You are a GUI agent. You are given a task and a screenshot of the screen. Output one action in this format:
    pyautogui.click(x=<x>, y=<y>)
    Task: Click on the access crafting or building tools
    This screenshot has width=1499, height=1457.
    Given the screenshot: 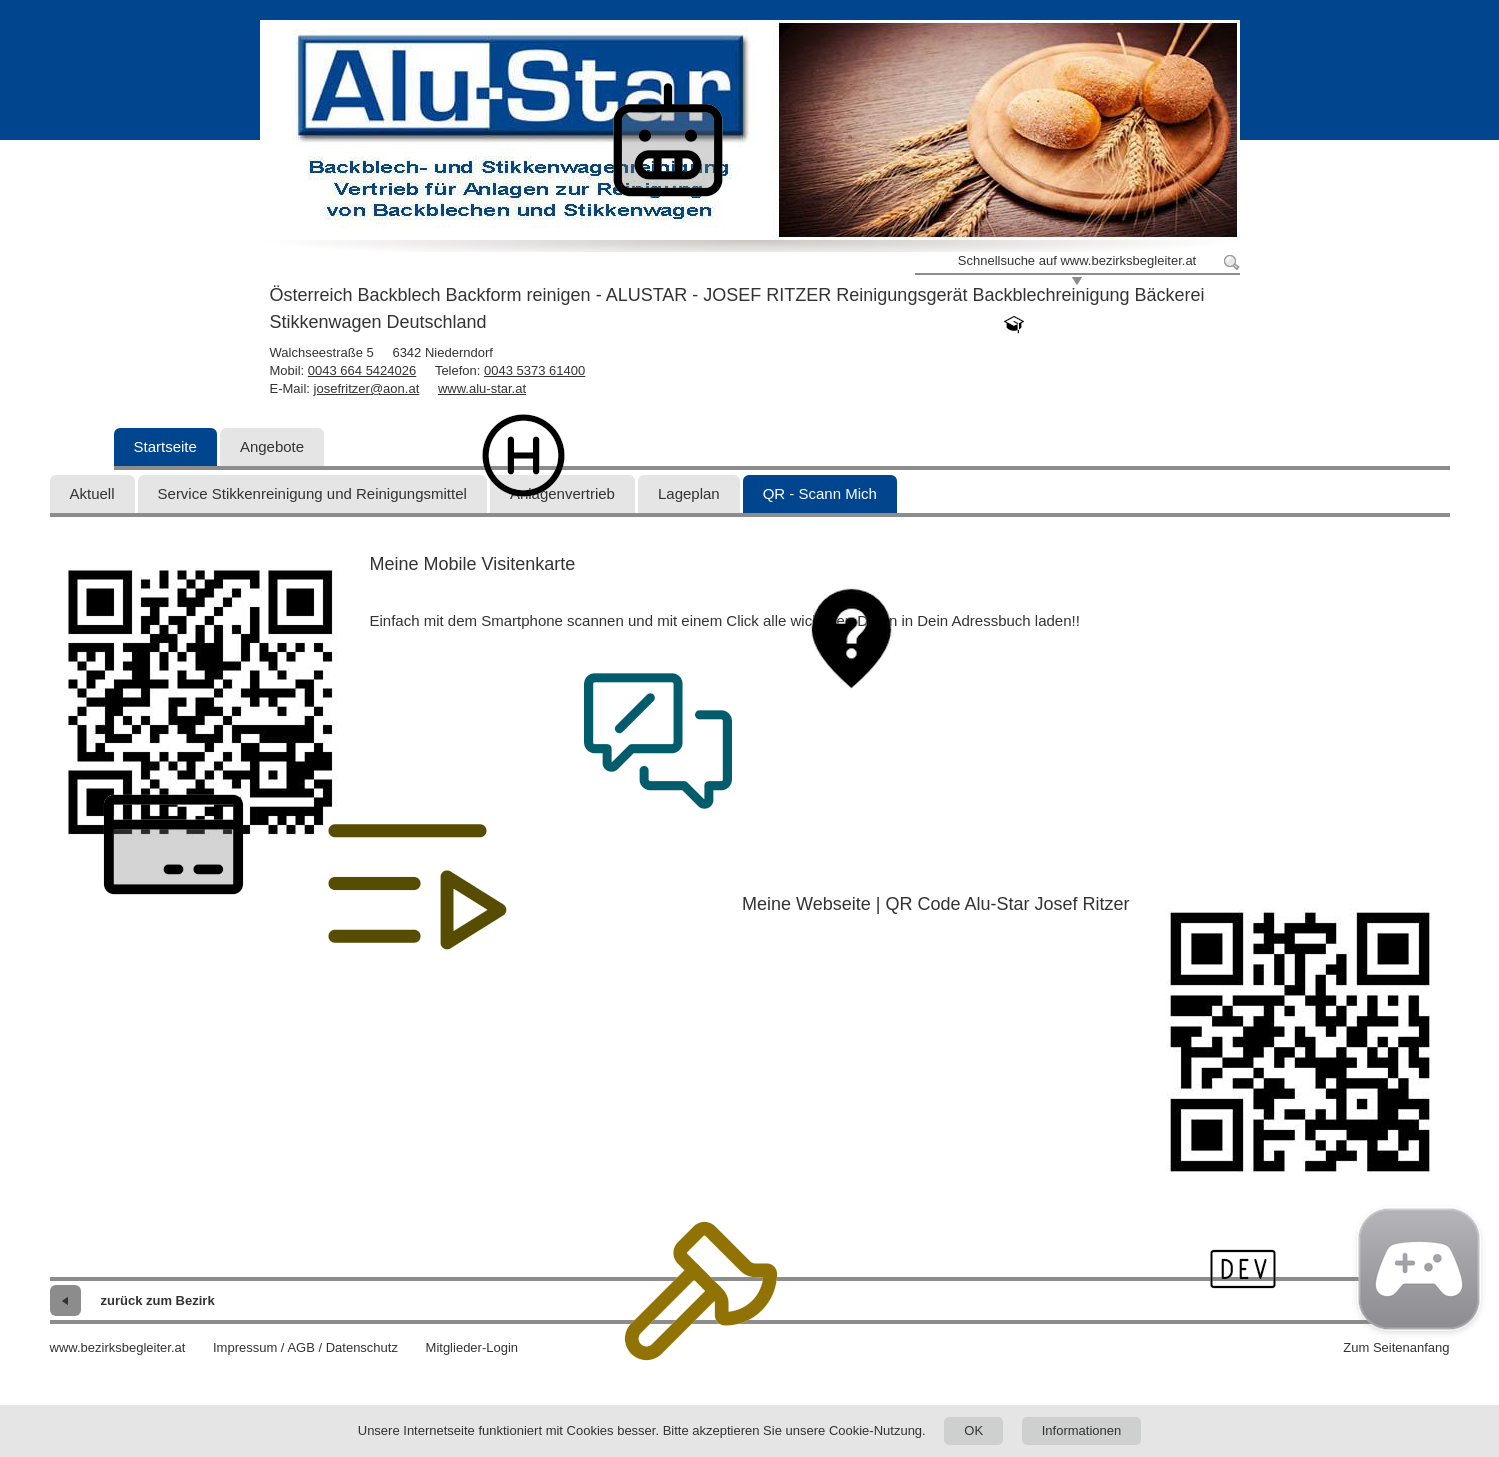 What is the action you would take?
    pyautogui.click(x=701, y=1291)
    